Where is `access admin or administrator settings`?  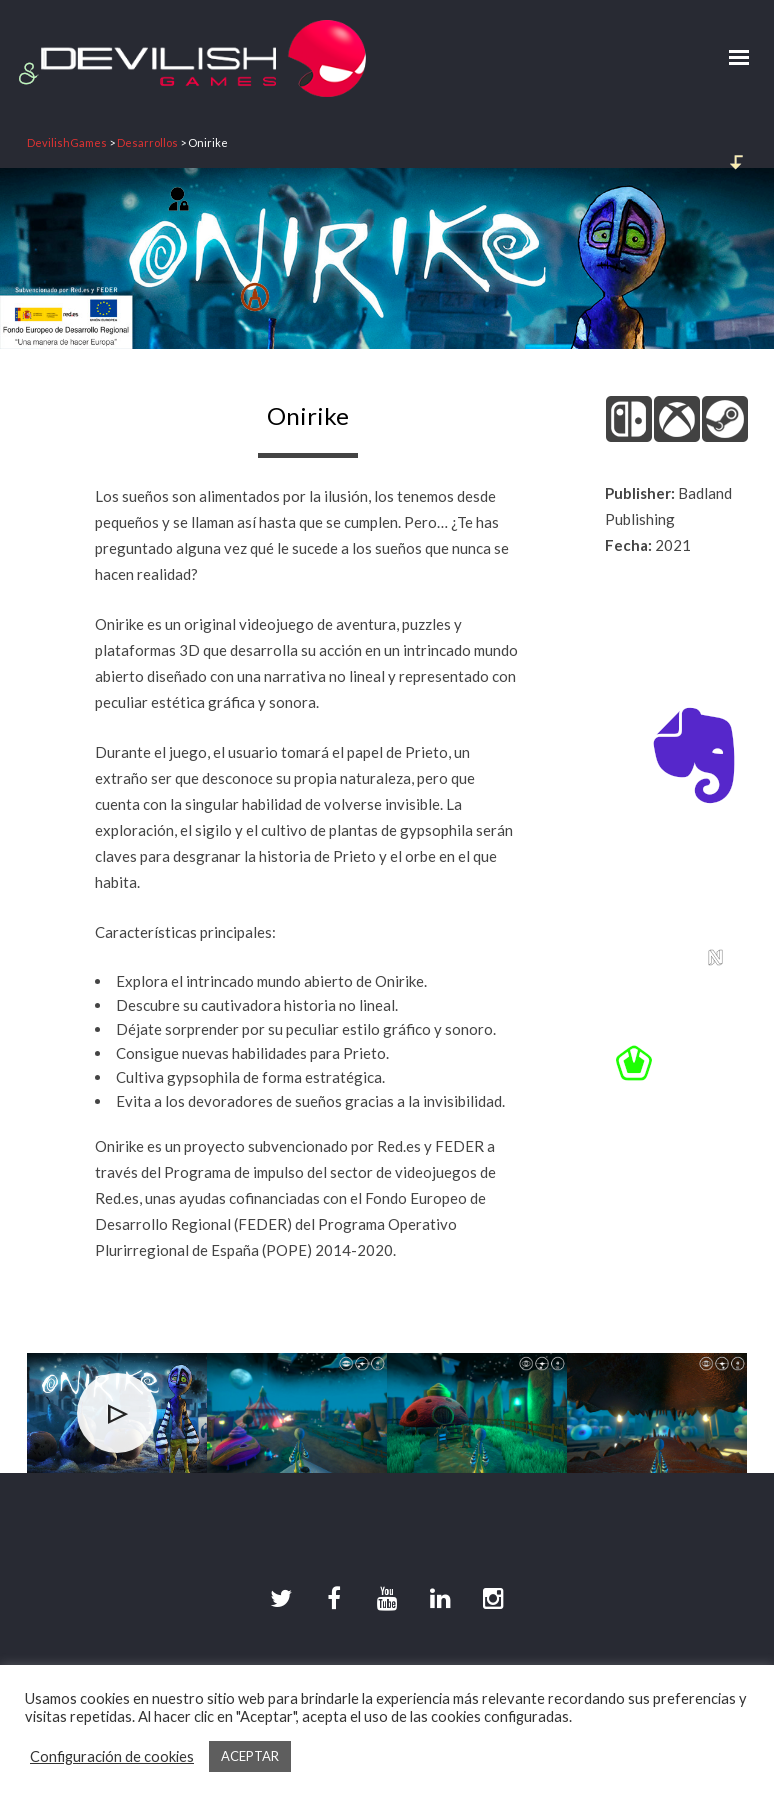 access admin or administrator settings is located at coordinates (177, 199).